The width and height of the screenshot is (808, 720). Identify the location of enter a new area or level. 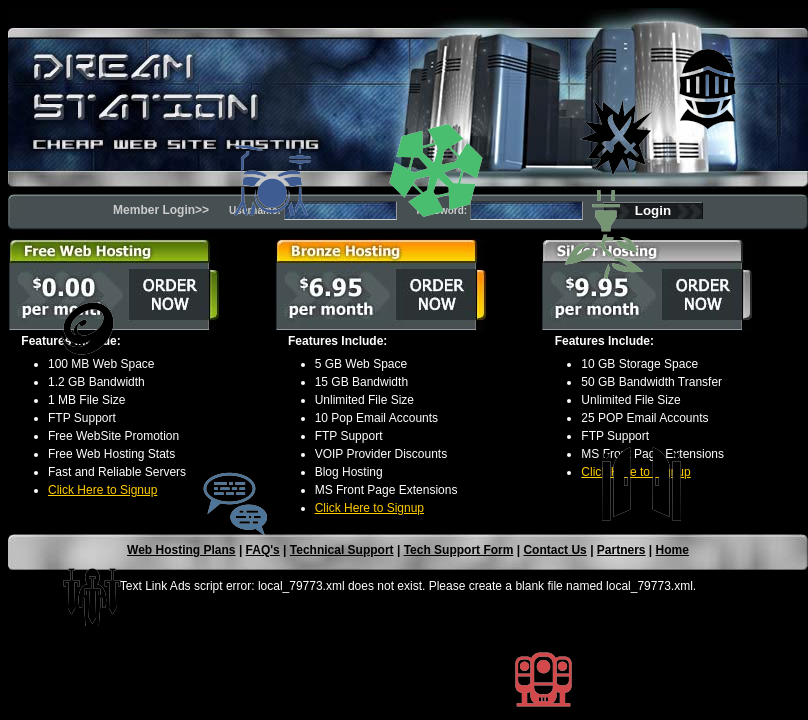
(641, 481).